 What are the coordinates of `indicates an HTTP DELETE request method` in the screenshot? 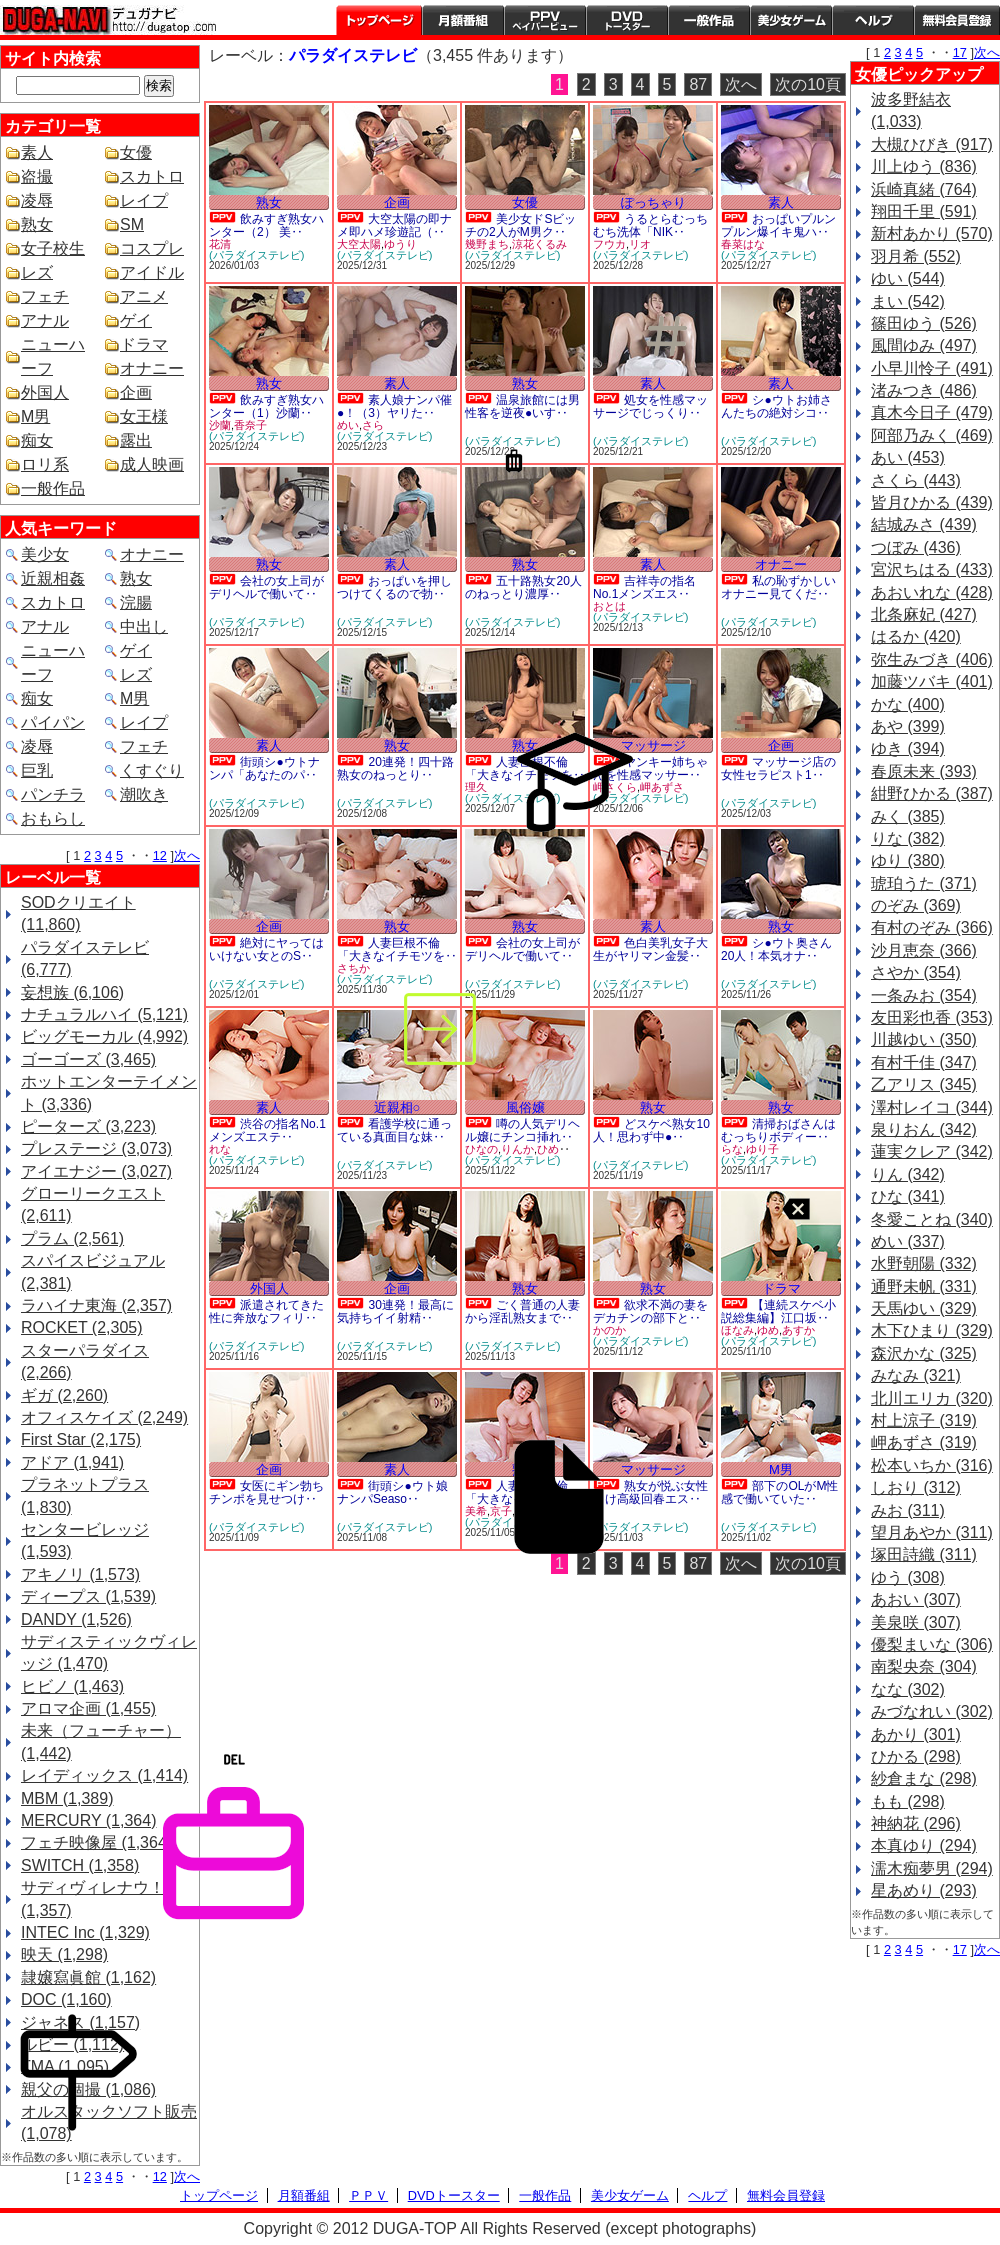 It's located at (234, 1759).